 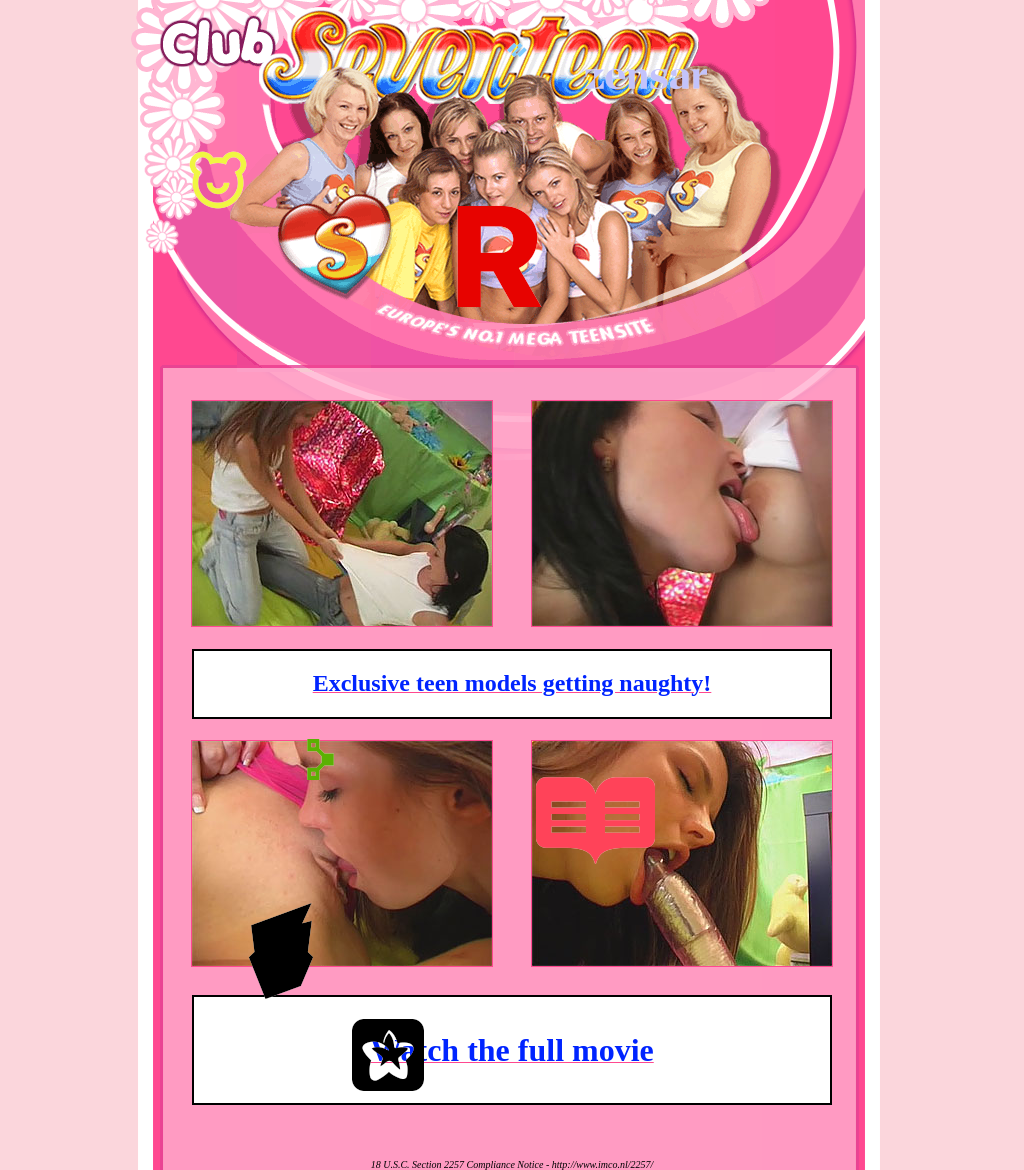 I want to click on resend email service logo, so click(x=499, y=256).